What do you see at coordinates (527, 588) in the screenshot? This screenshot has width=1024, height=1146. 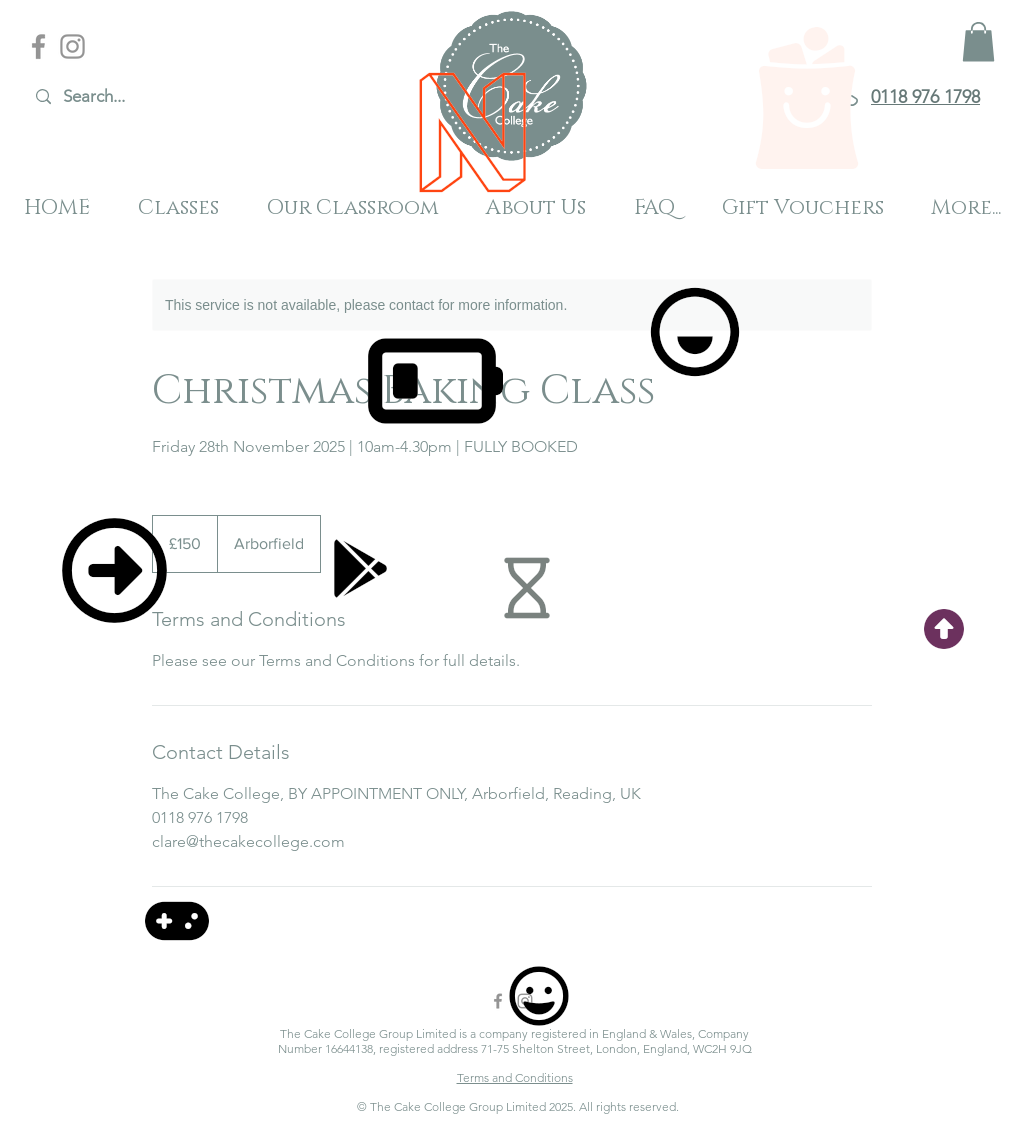 I see `indicates a process is waiting or pending` at bounding box center [527, 588].